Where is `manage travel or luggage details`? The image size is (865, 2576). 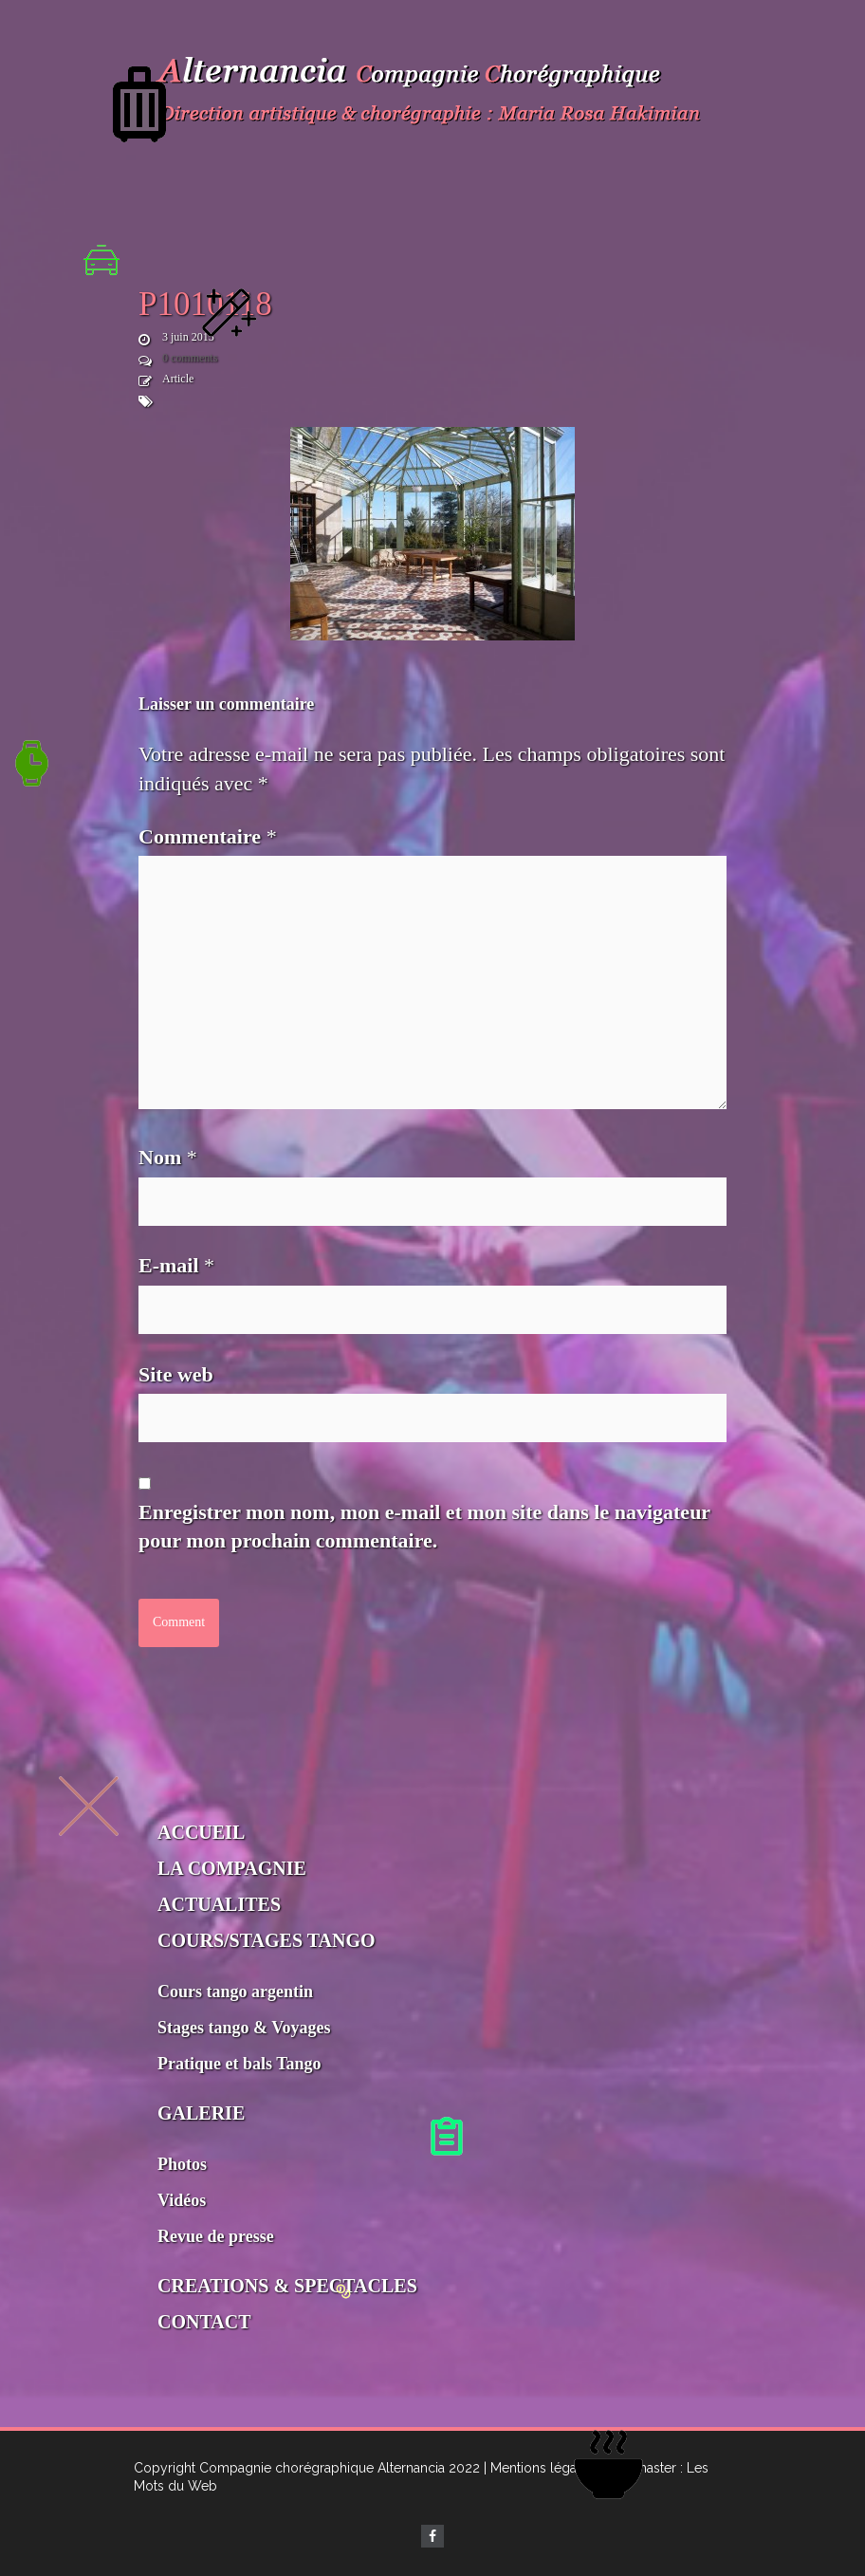
manage travel or luggage details is located at coordinates (139, 104).